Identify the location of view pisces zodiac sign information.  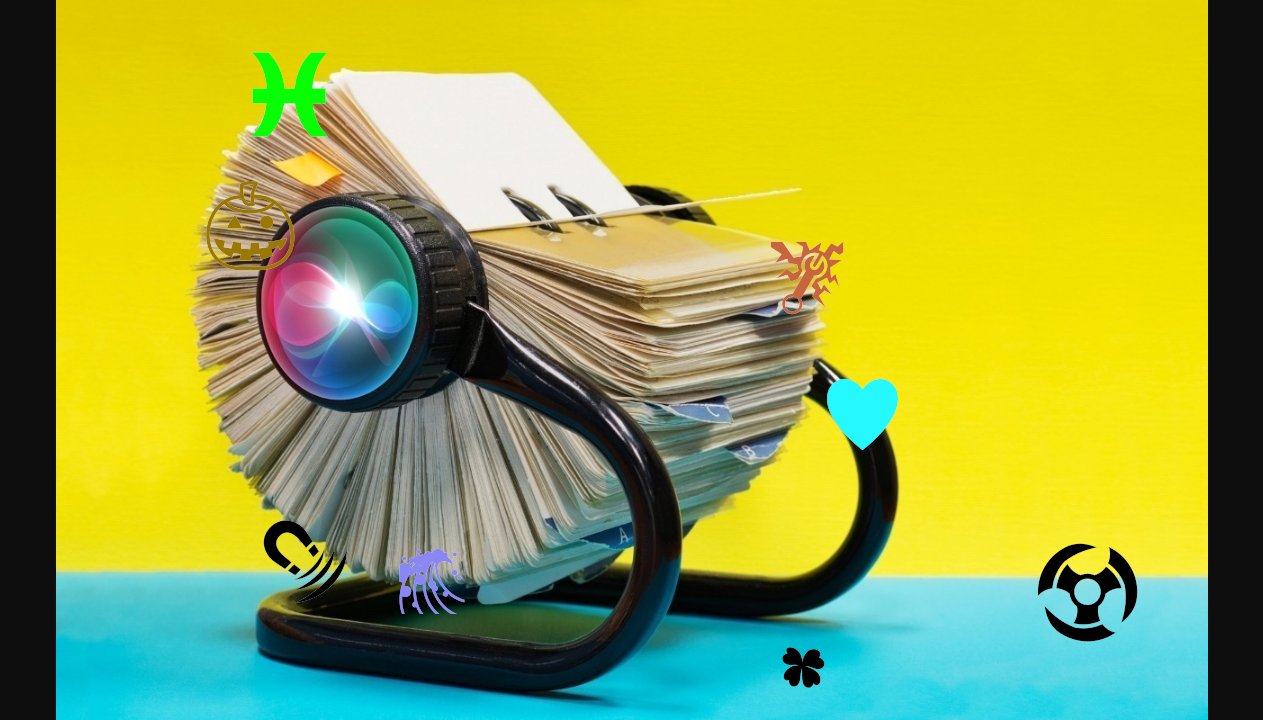
(290, 95).